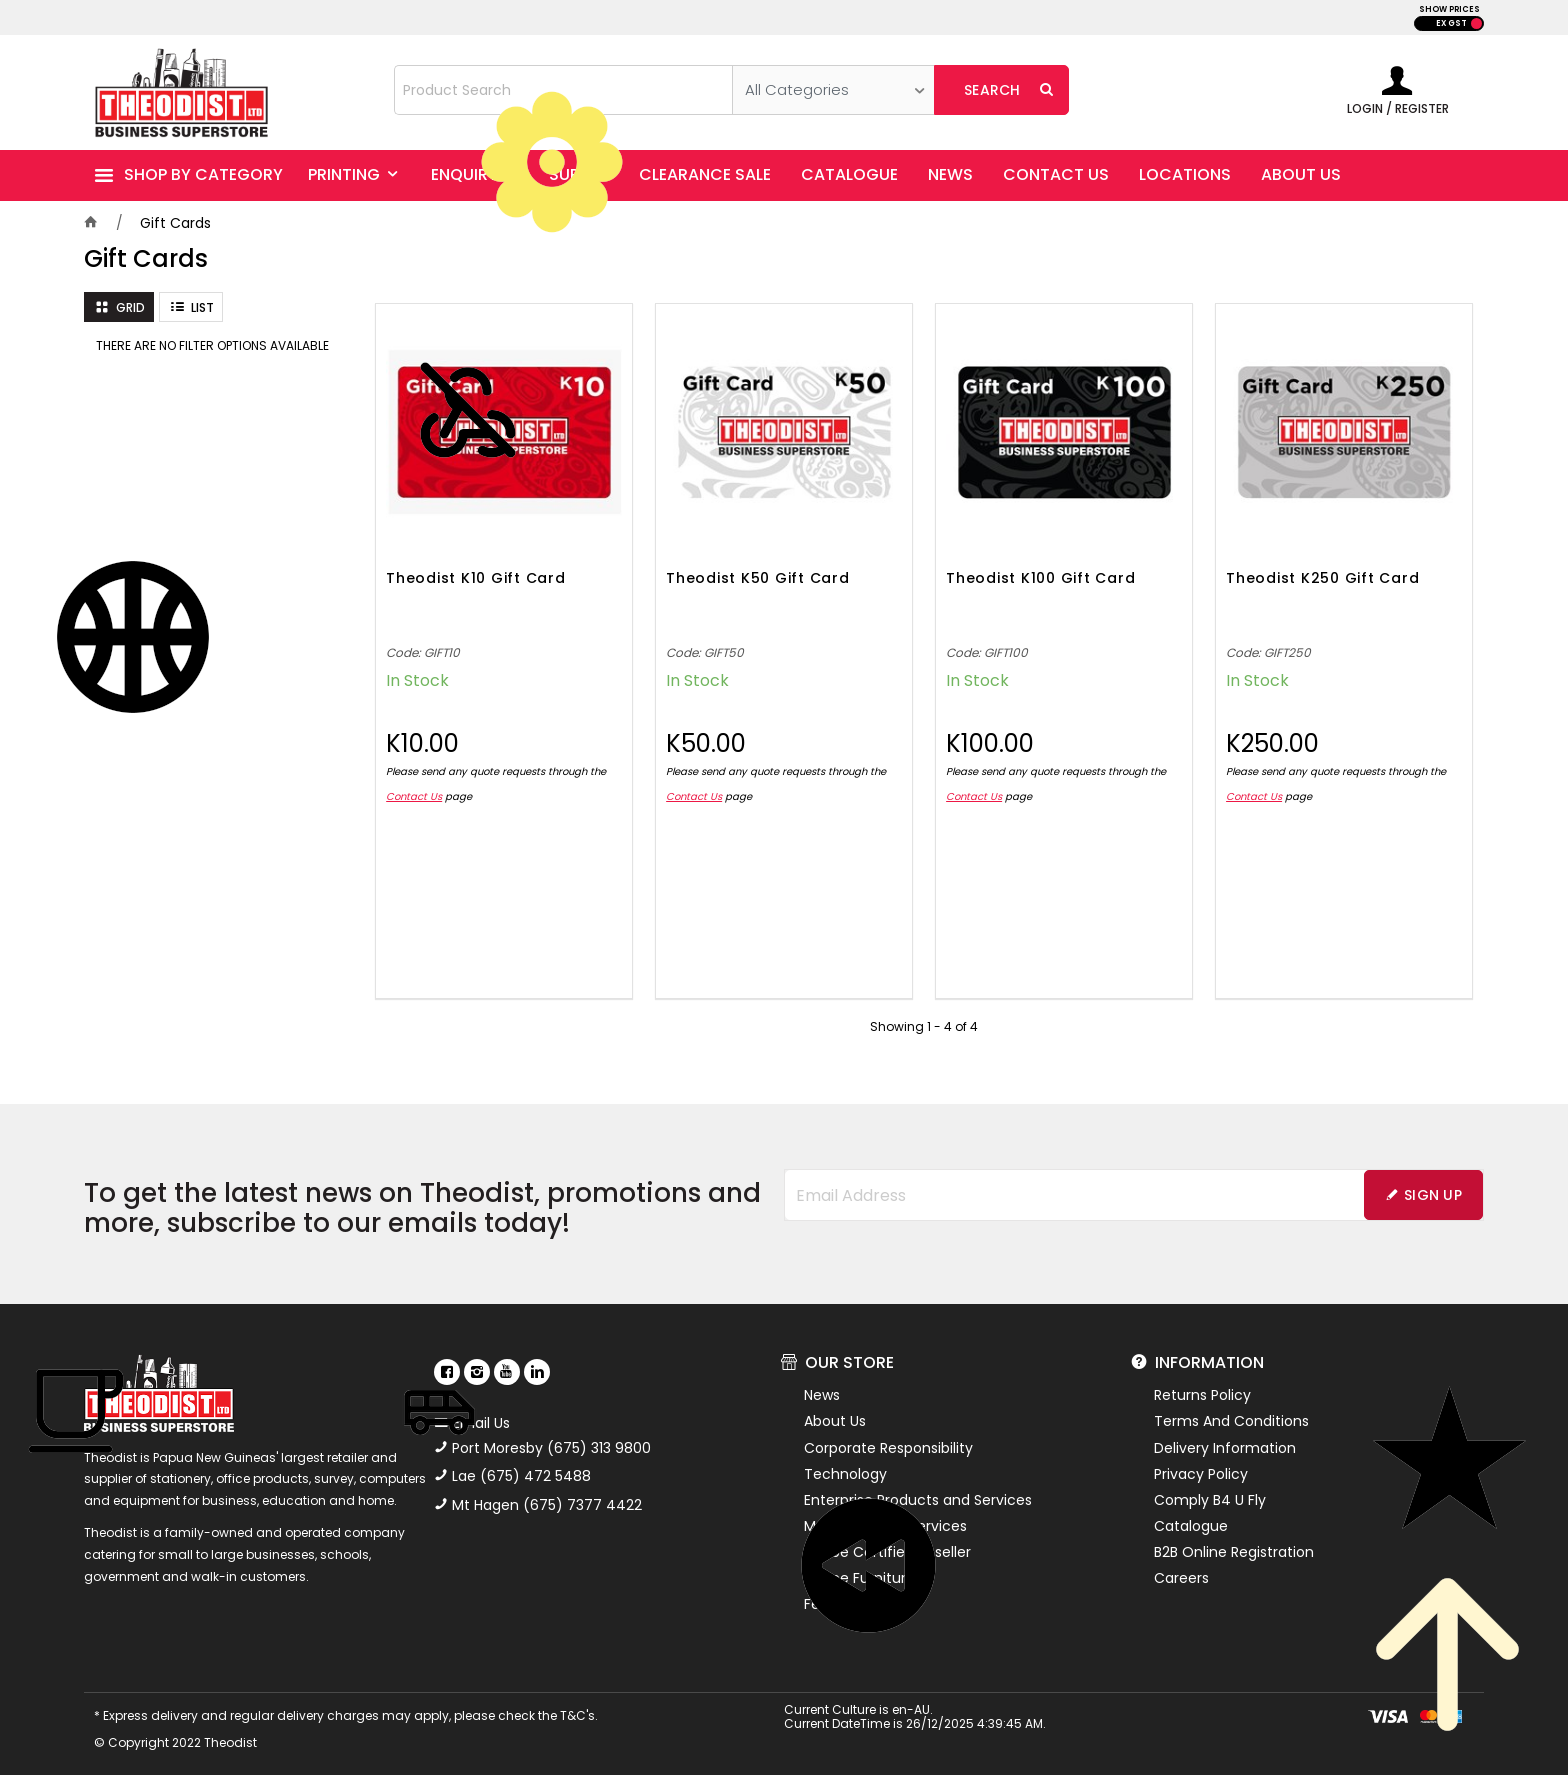 The width and height of the screenshot is (1568, 1775). What do you see at coordinates (868, 1565) in the screenshot?
I see `skip to previous track` at bounding box center [868, 1565].